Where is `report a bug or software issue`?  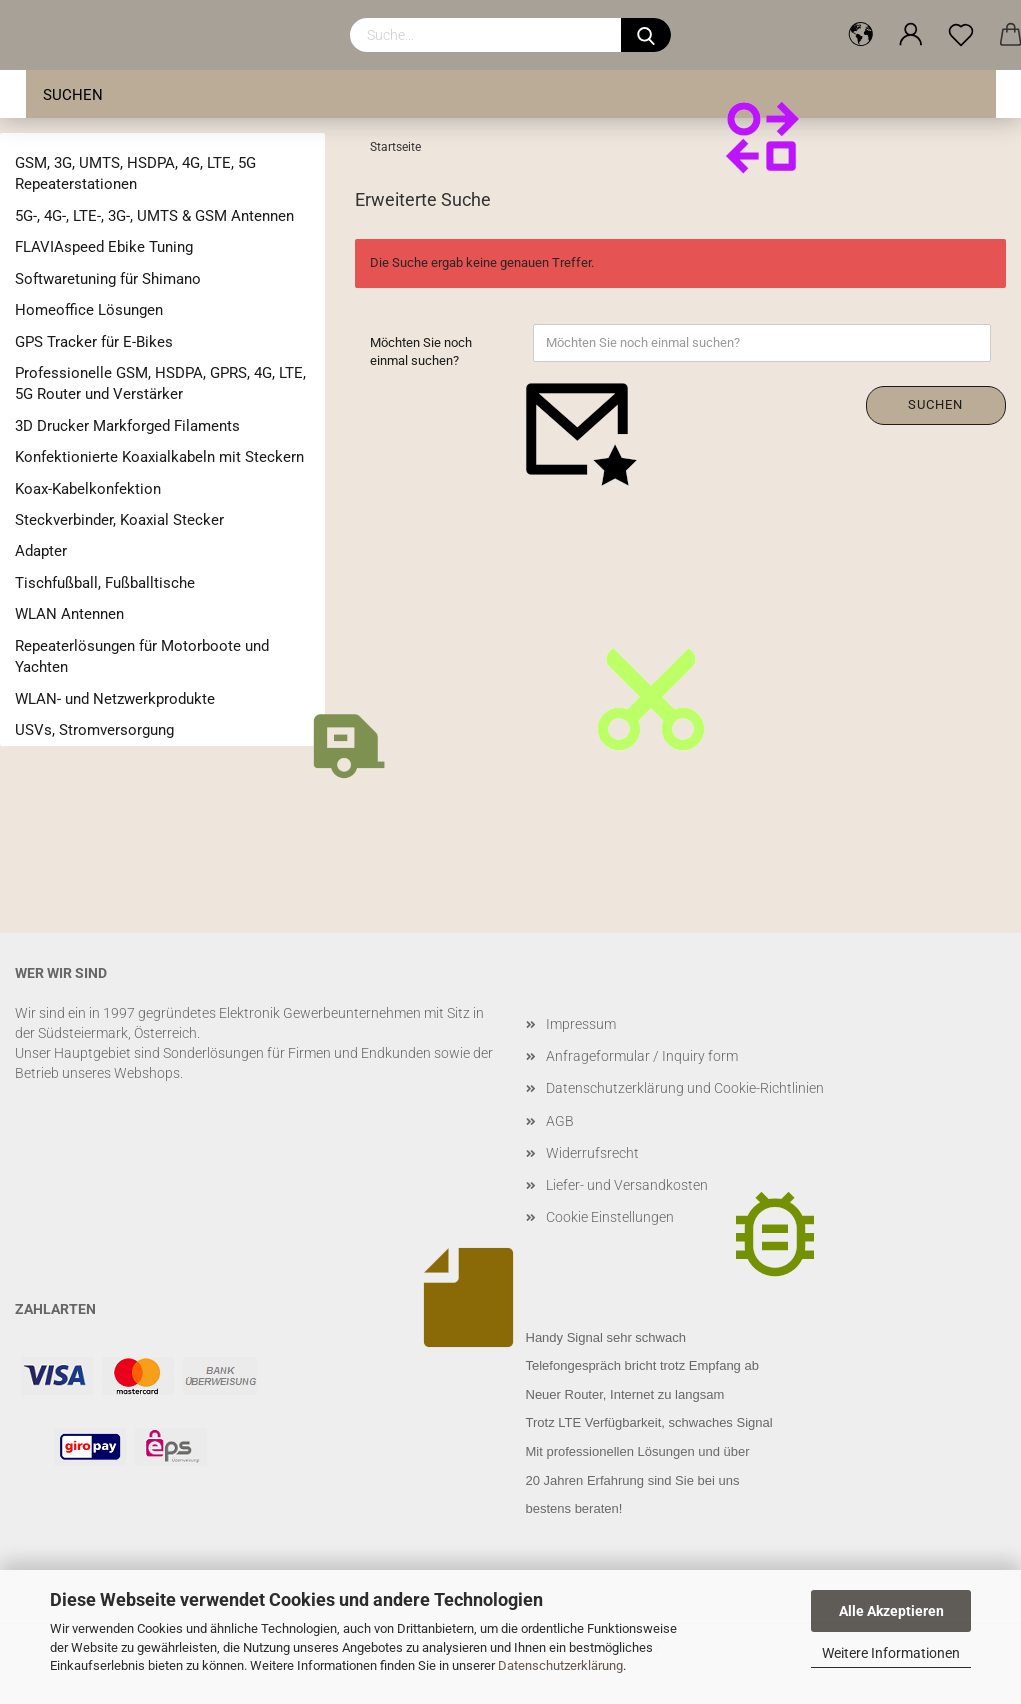 report a bug or software issue is located at coordinates (775, 1233).